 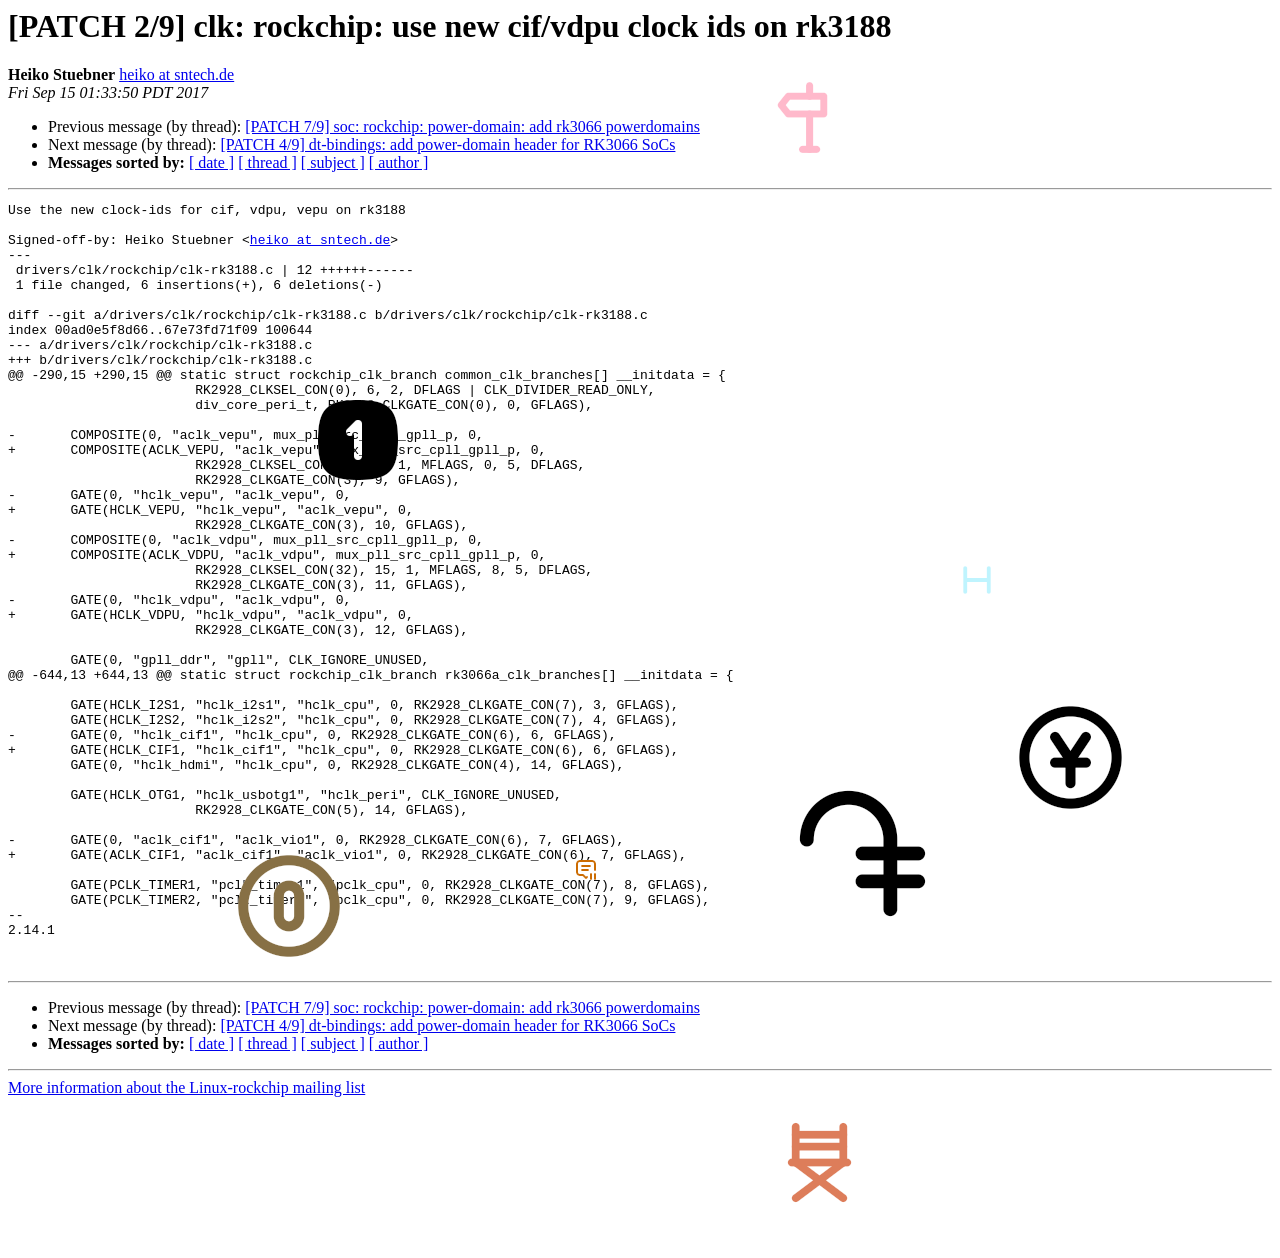 What do you see at coordinates (1070, 757) in the screenshot?
I see `make a payment in chinese yuan` at bounding box center [1070, 757].